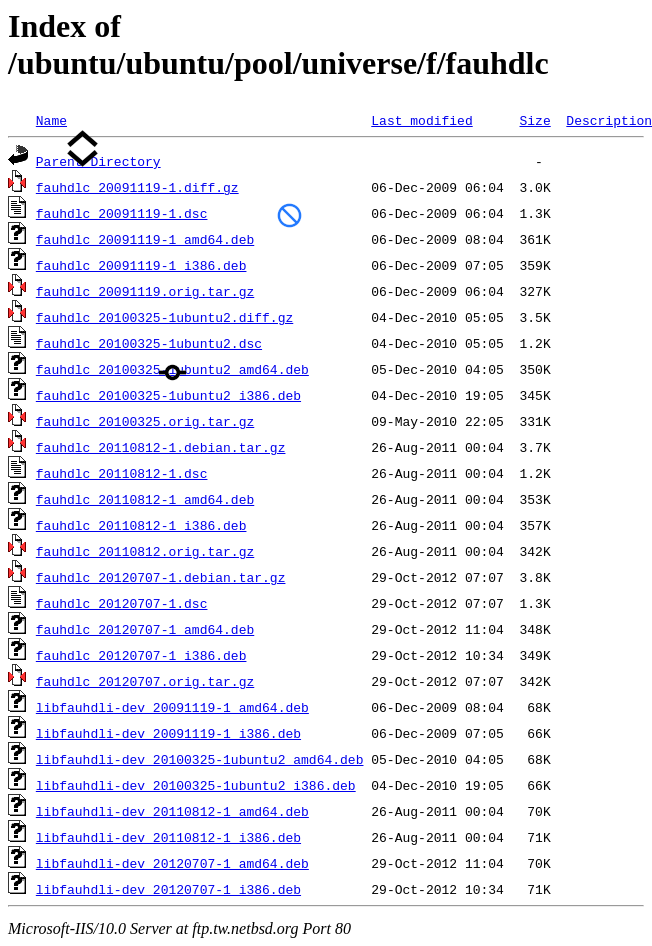  What do you see at coordinates (82, 148) in the screenshot?
I see `expand or collapse a section` at bounding box center [82, 148].